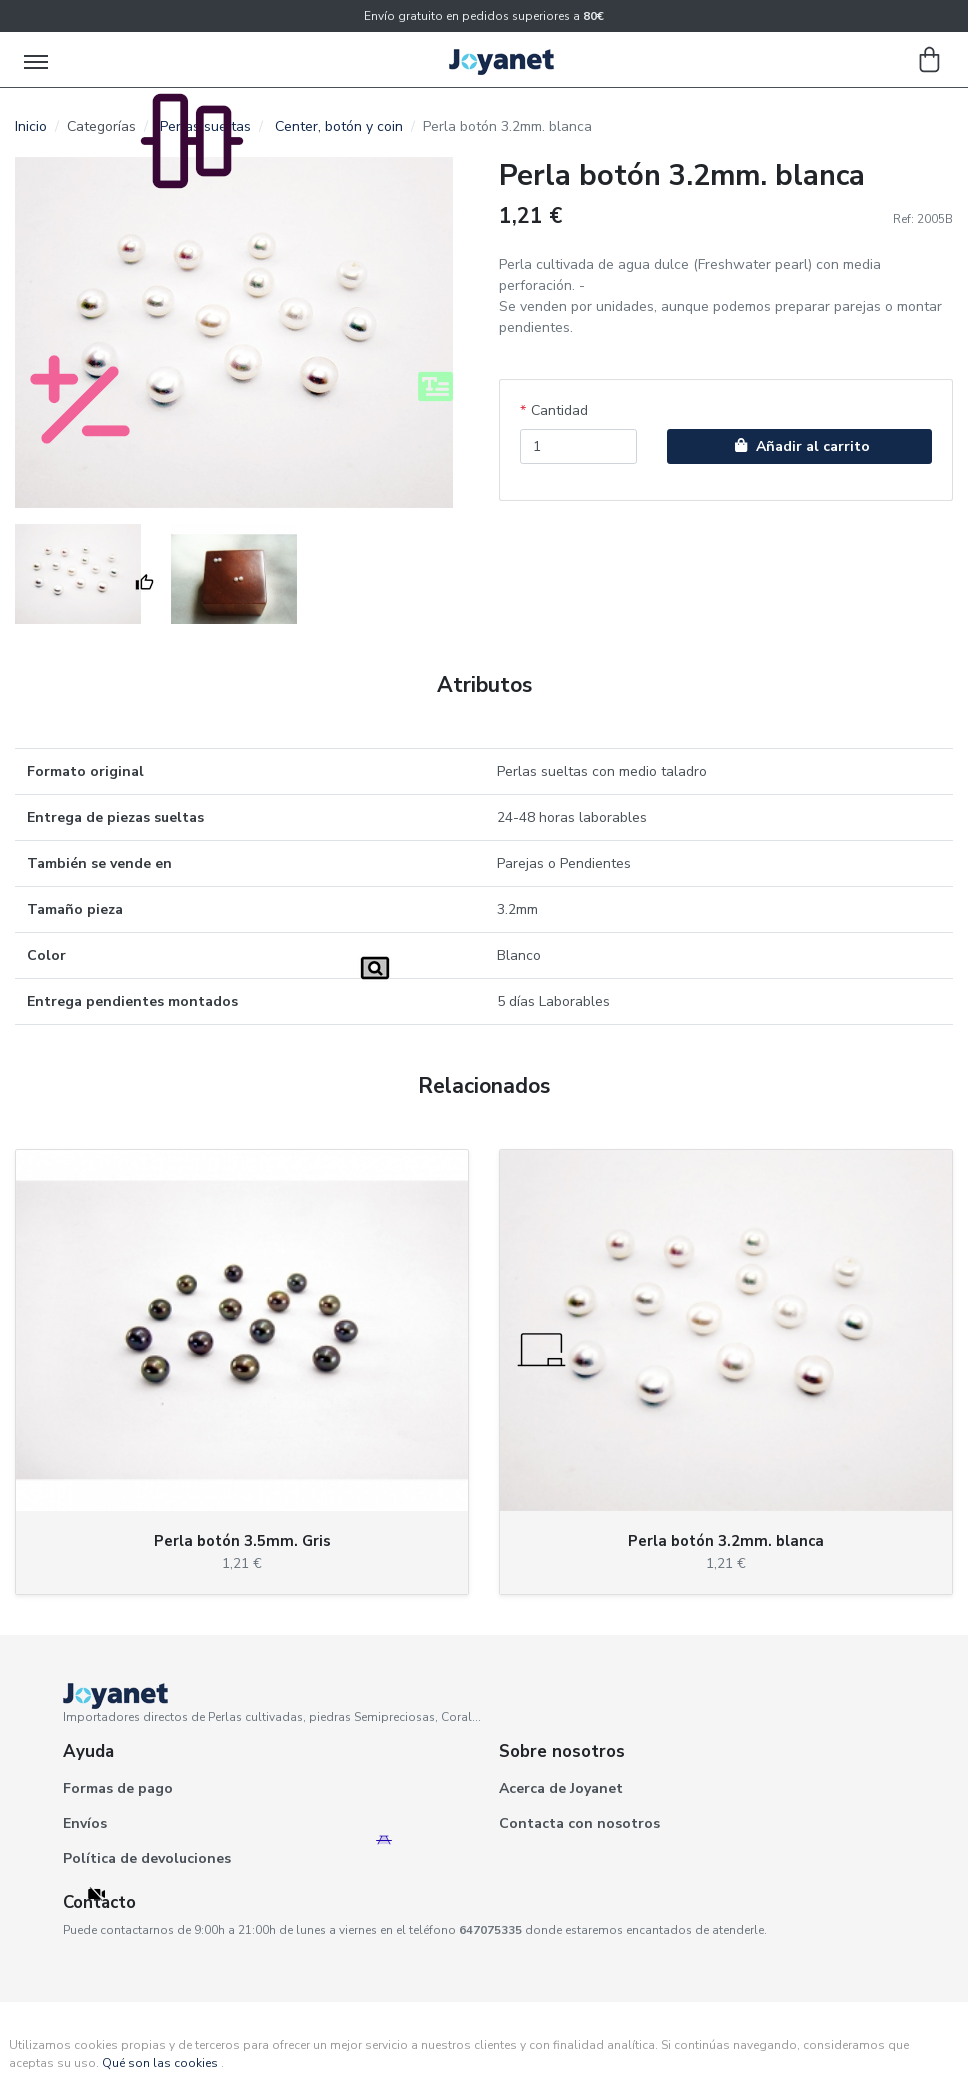 Image resolution: width=968 pixels, height=2080 pixels. What do you see at coordinates (541, 1350) in the screenshot?
I see `access whiteboard or presentation mode` at bounding box center [541, 1350].